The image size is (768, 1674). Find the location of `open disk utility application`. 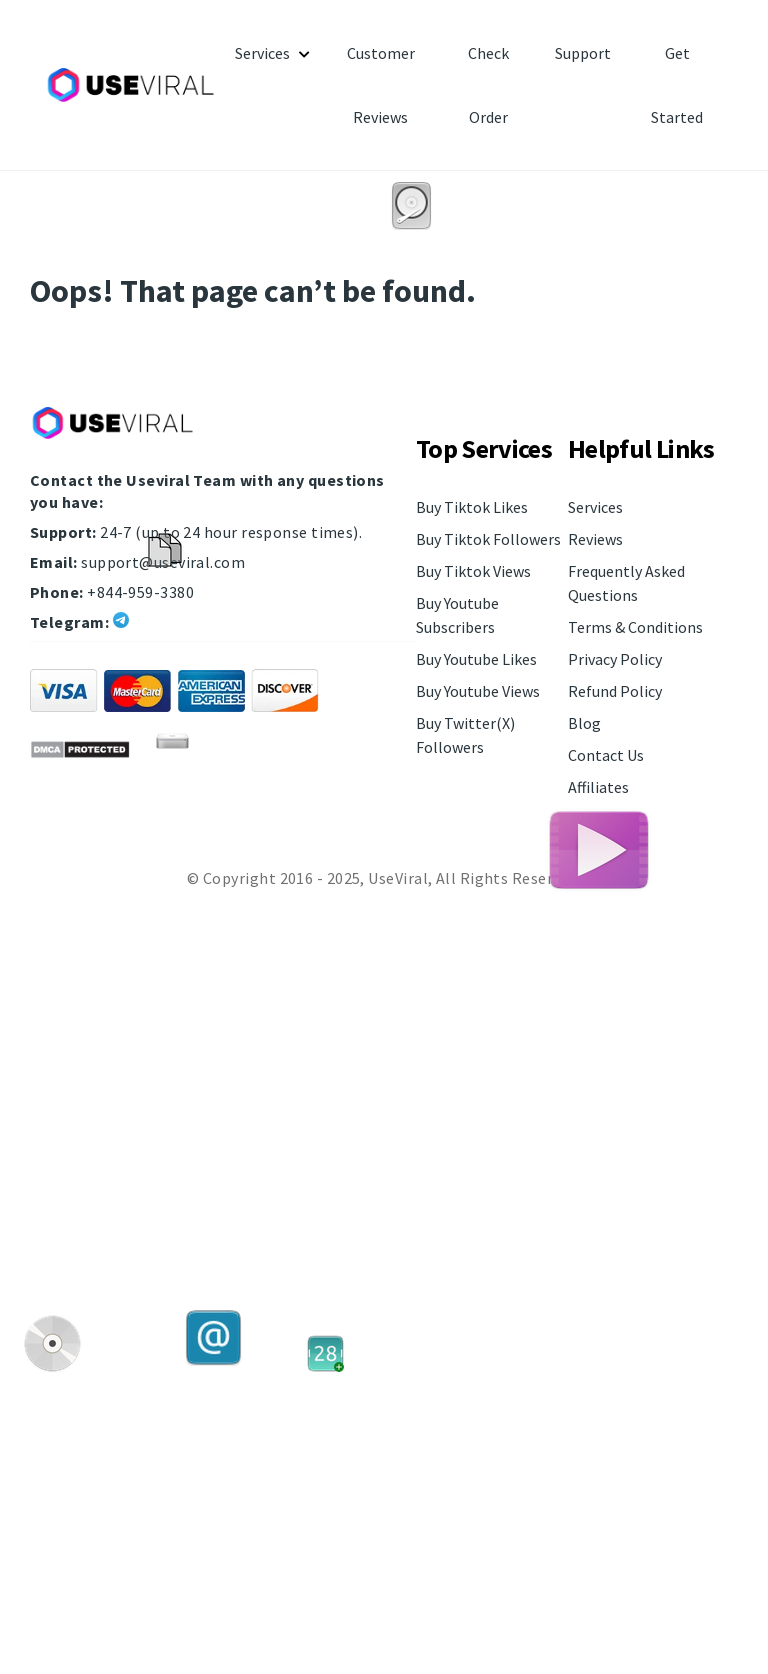

open disk utility application is located at coordinates (411, 205).